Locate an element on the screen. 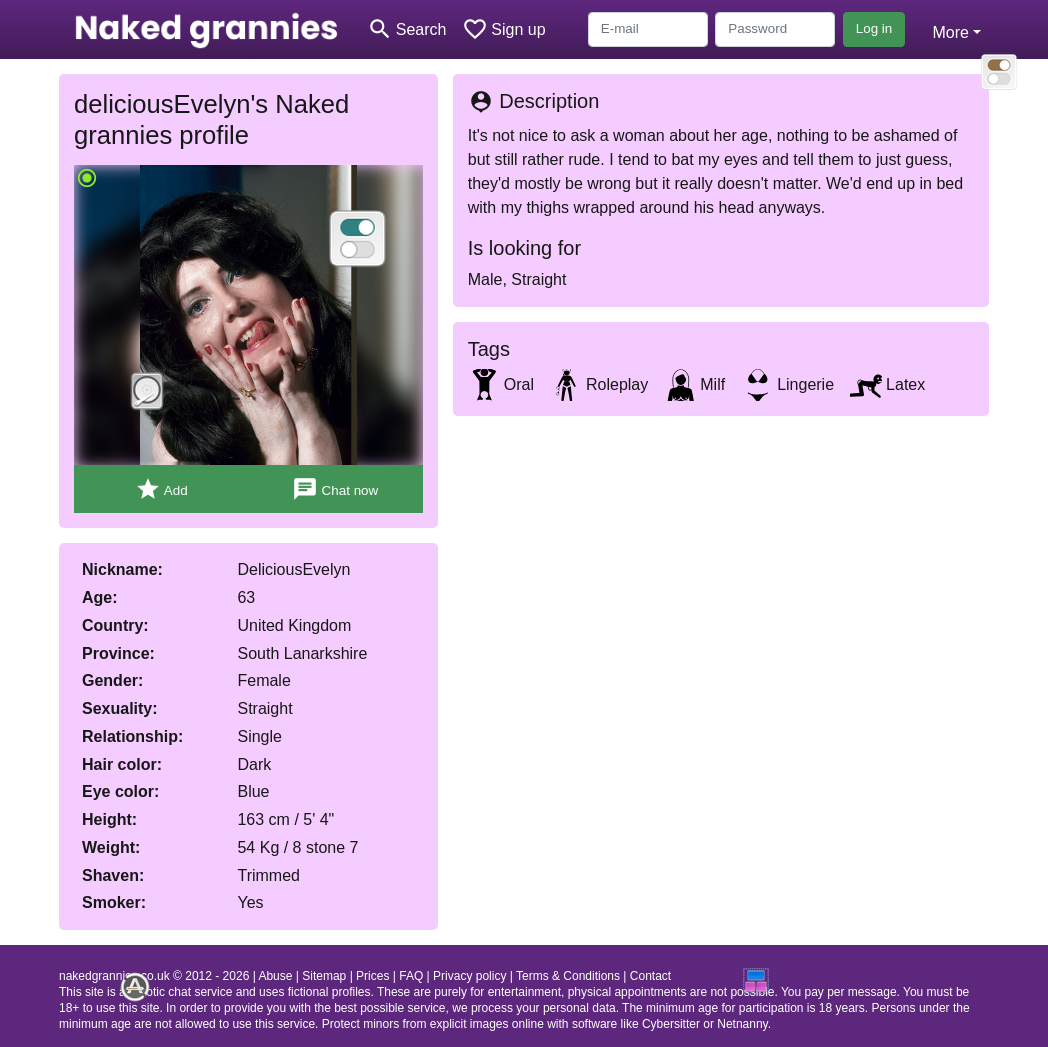  open gnome disks utility is located at coordinates (147, 391).